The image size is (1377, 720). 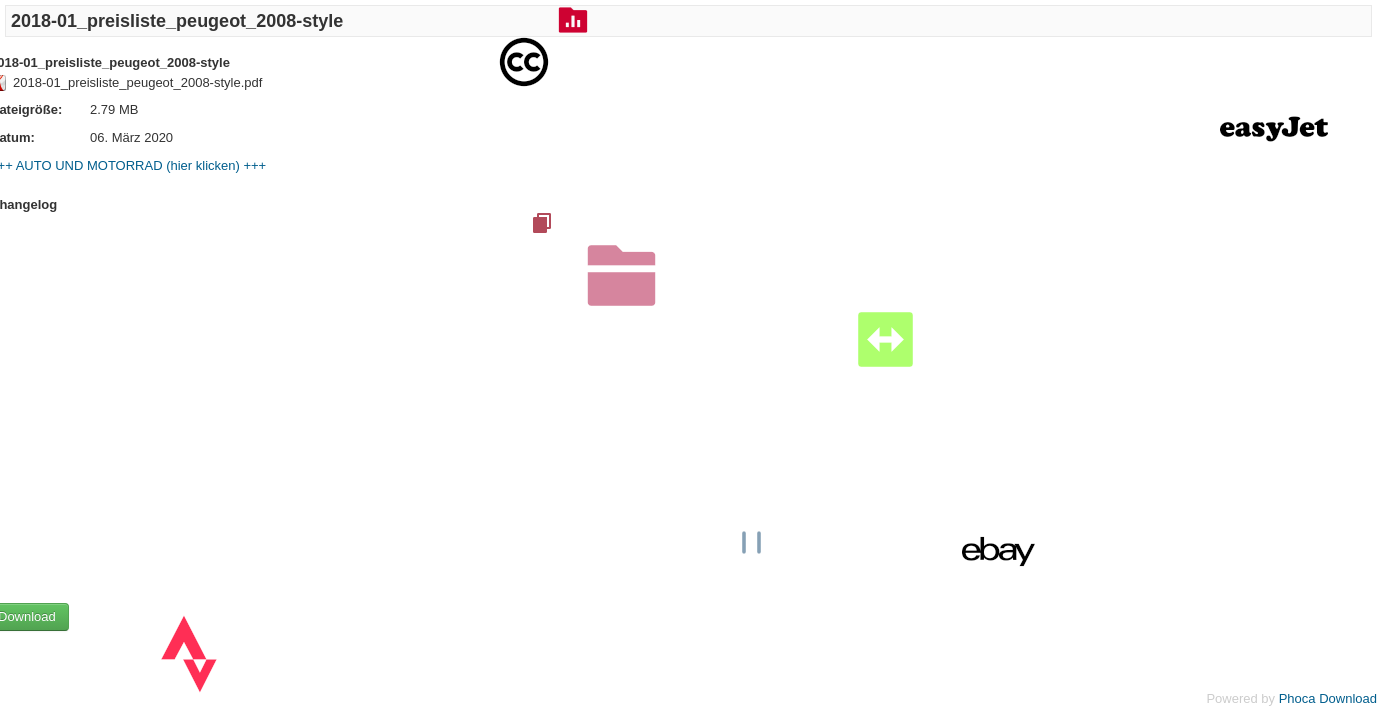 I want to click on open the ebay app or website, so click(x=998, y=551).